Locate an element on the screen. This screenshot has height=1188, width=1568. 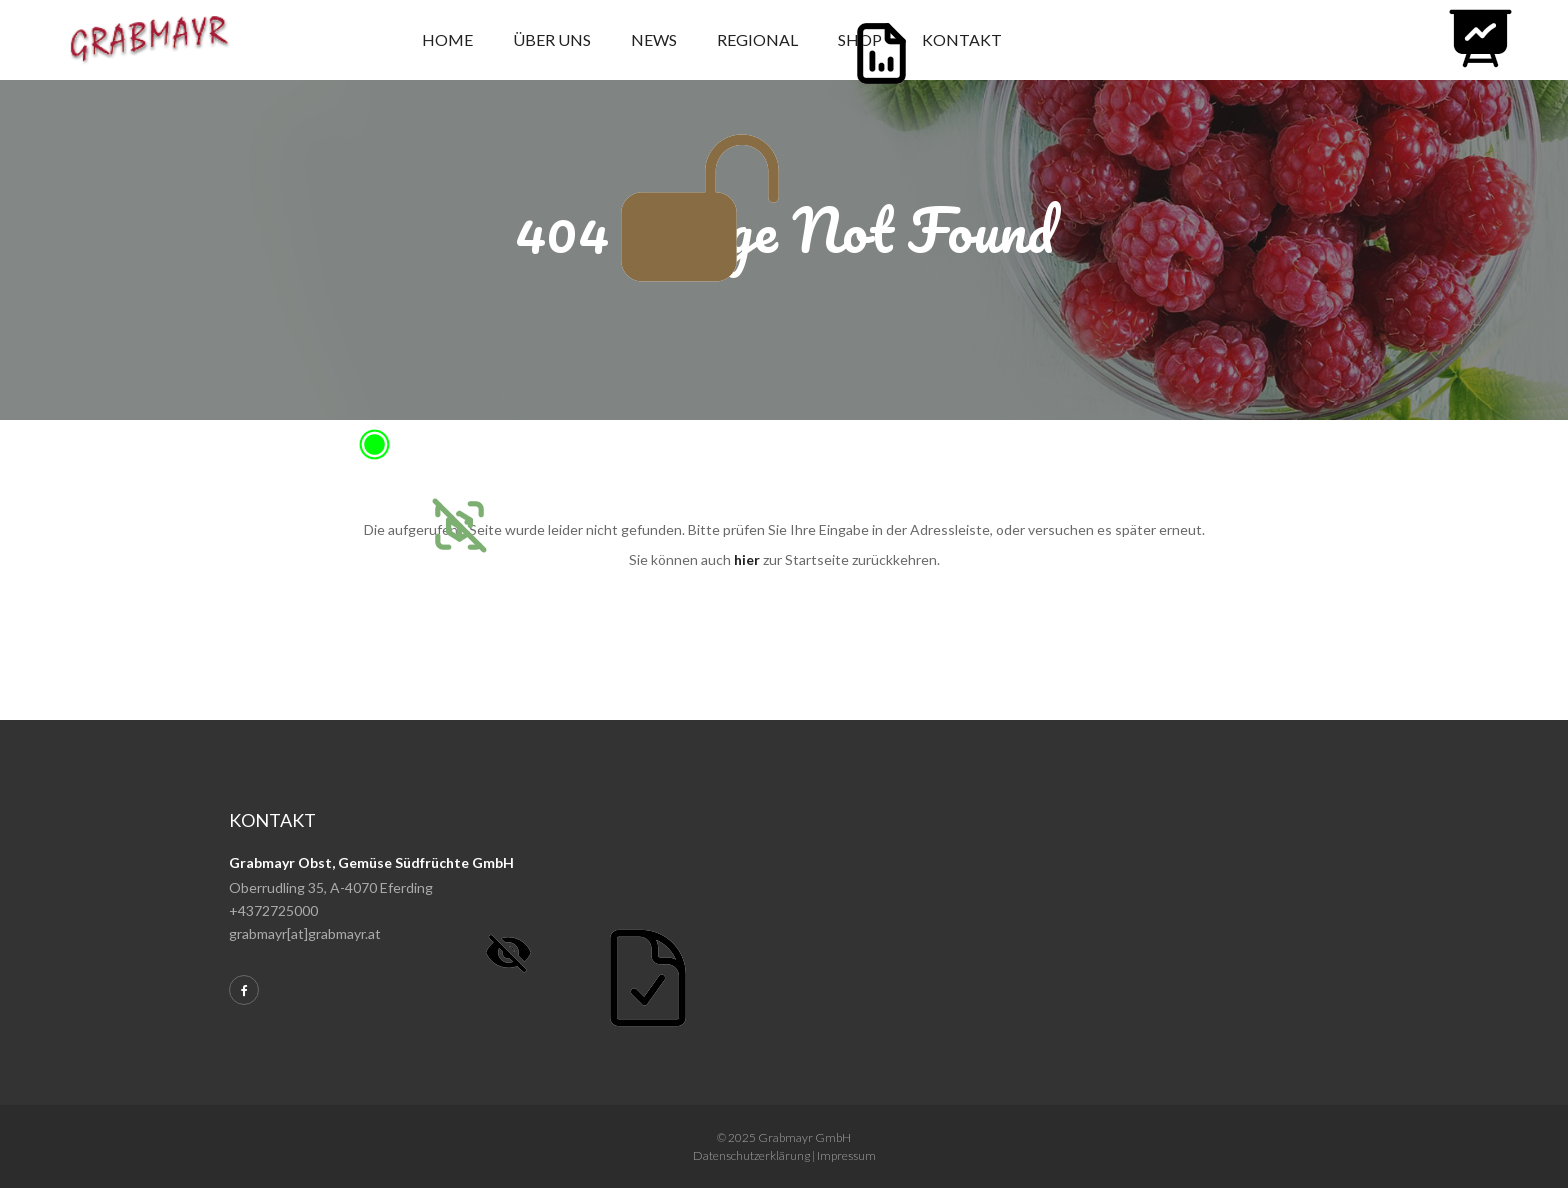
hide password or sensitive content is located at coordinates (508, 953).